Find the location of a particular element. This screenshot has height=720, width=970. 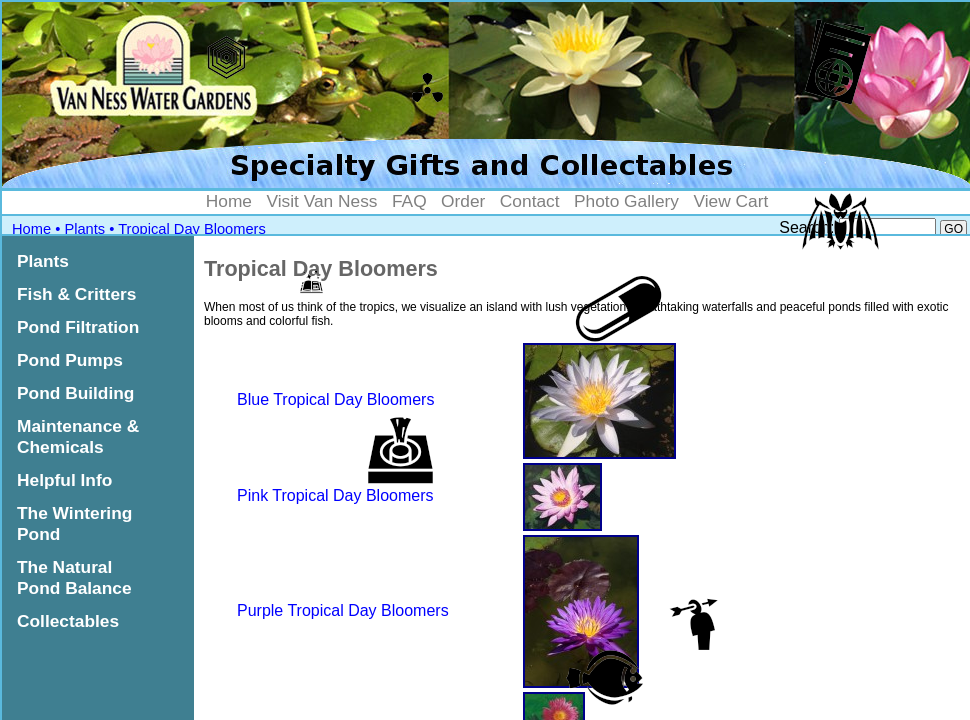

bat creature icon for halloween or horror-themed game is located at coordinates (840, 221).